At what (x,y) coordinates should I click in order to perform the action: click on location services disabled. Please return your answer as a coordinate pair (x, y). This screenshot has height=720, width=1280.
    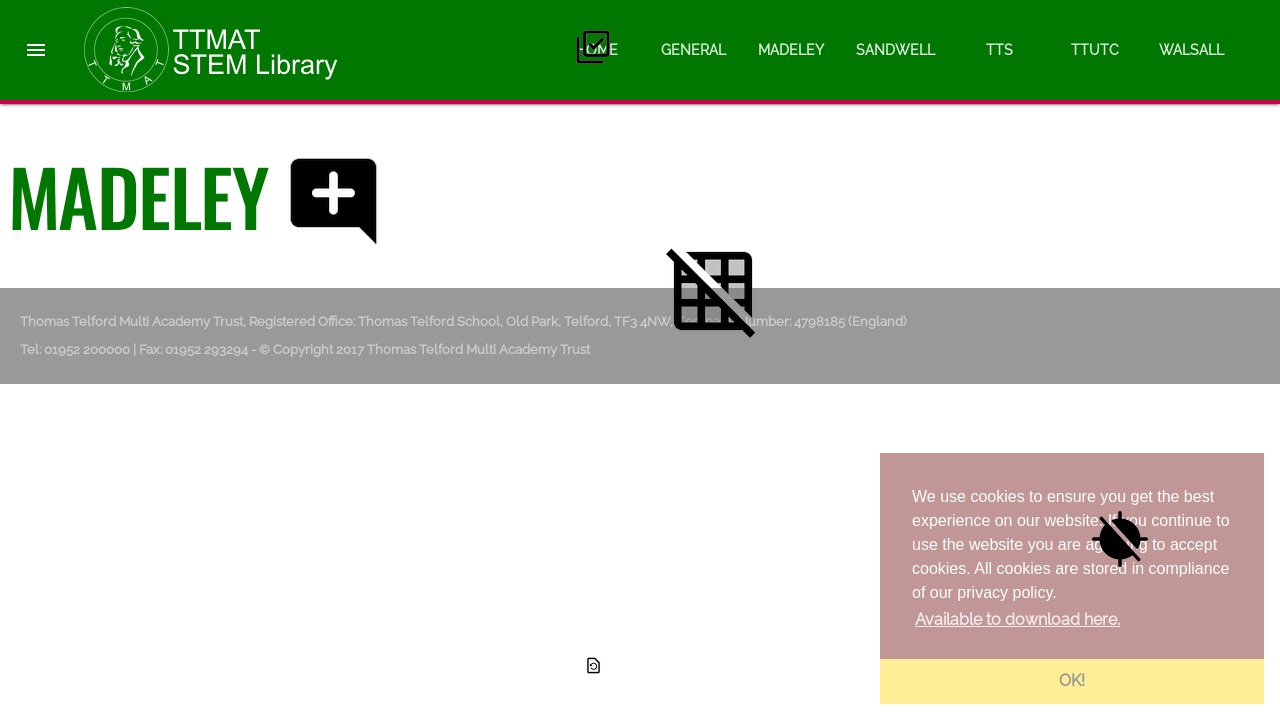
    Looking at the image, I should click on (1120, 539).